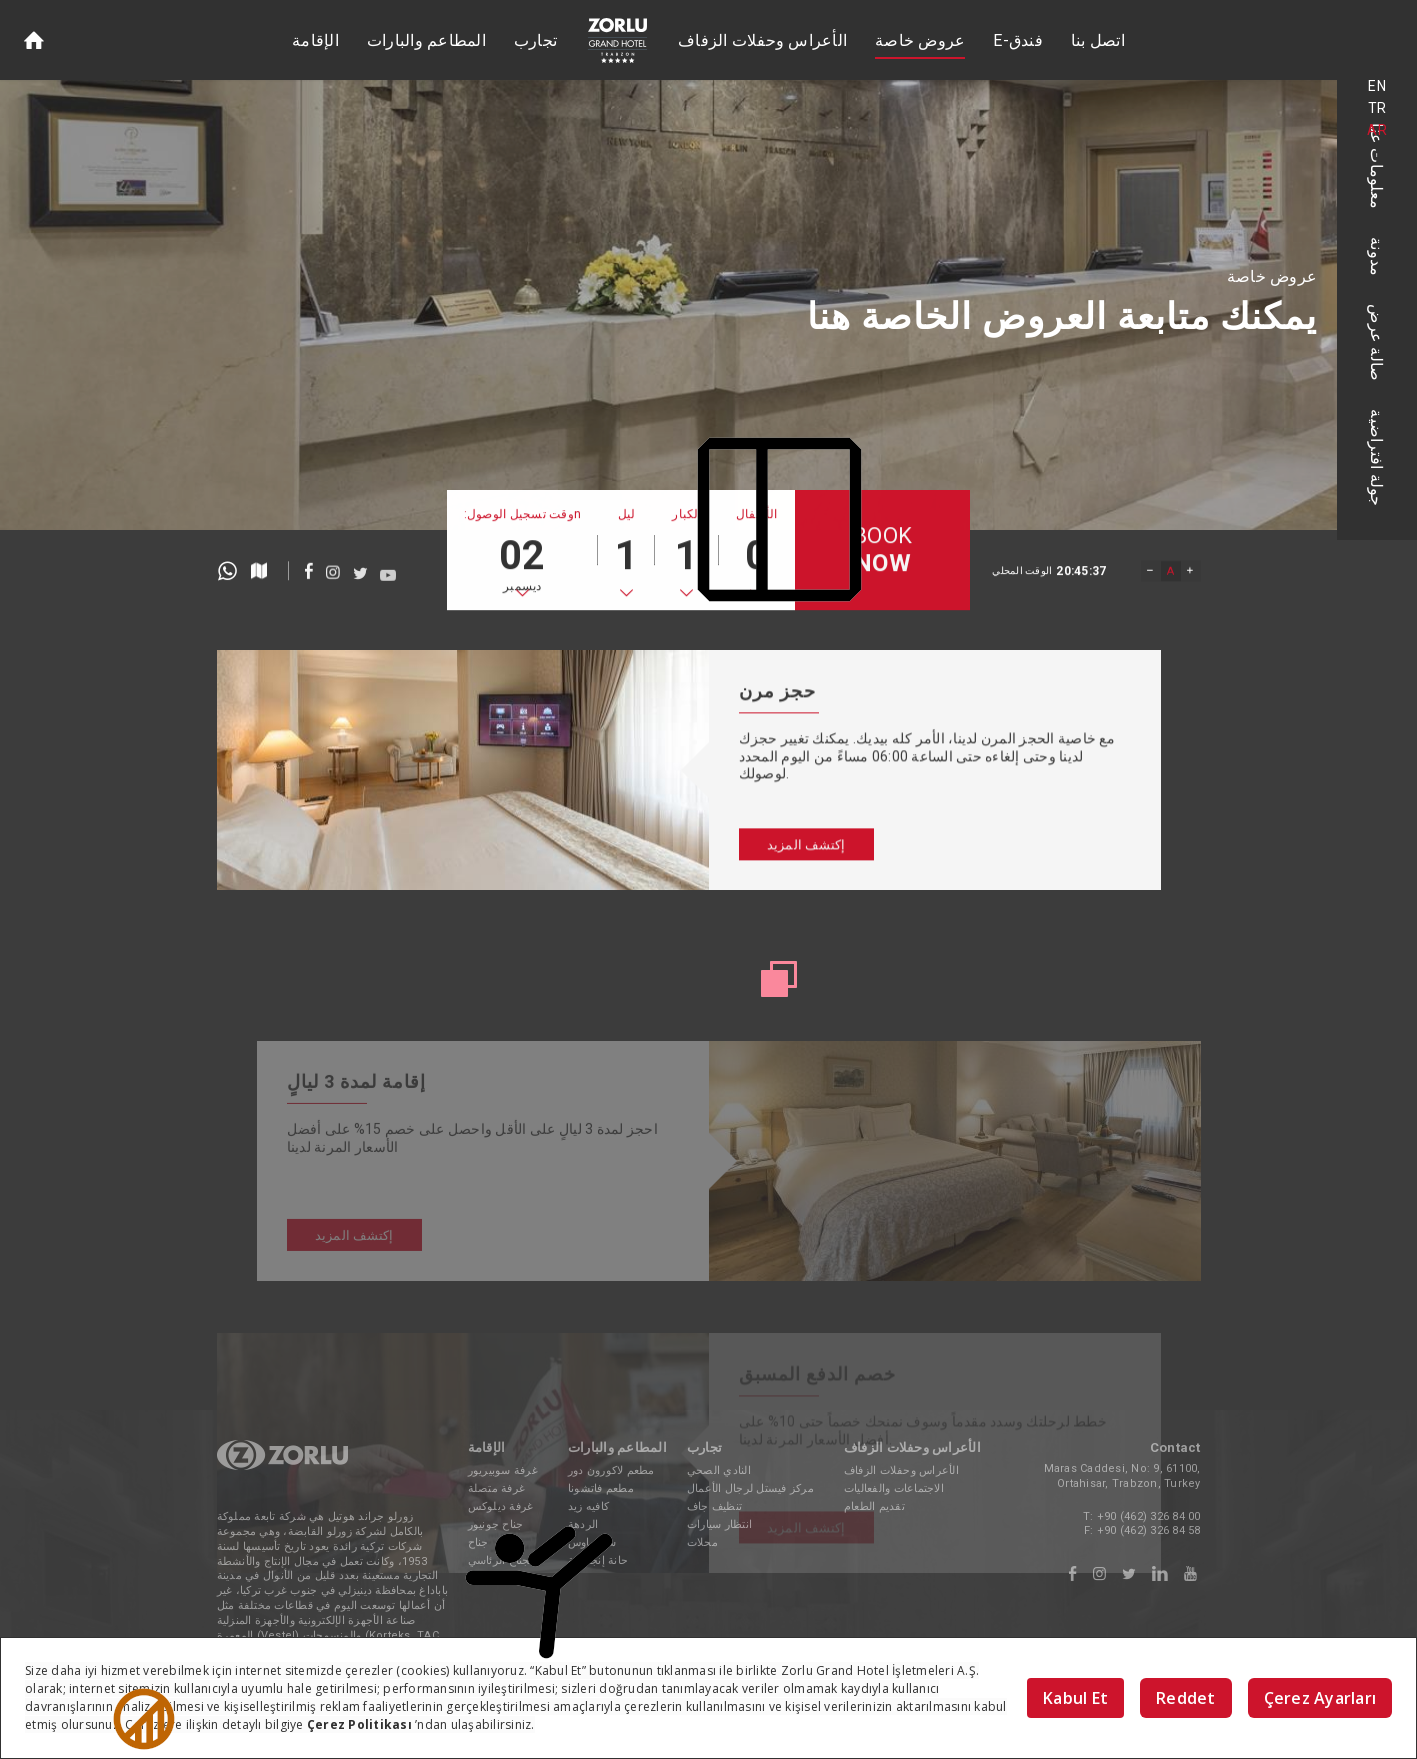 The width and height of the screenshot is (1417, 1759). What do you see at coordinates (779, 979) in the screenshot?
I see `copy to clipboard` at bounding box center [779, 979].